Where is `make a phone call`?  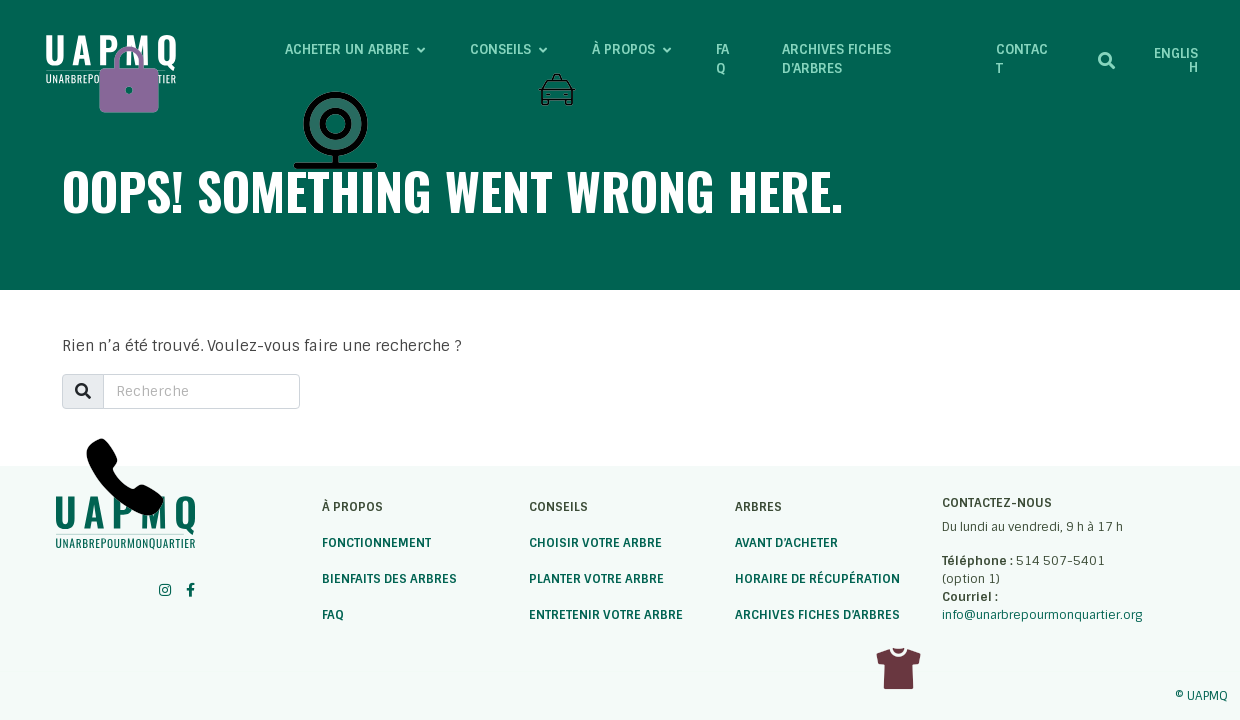 make a phone call is located at coordinates (125, 477).